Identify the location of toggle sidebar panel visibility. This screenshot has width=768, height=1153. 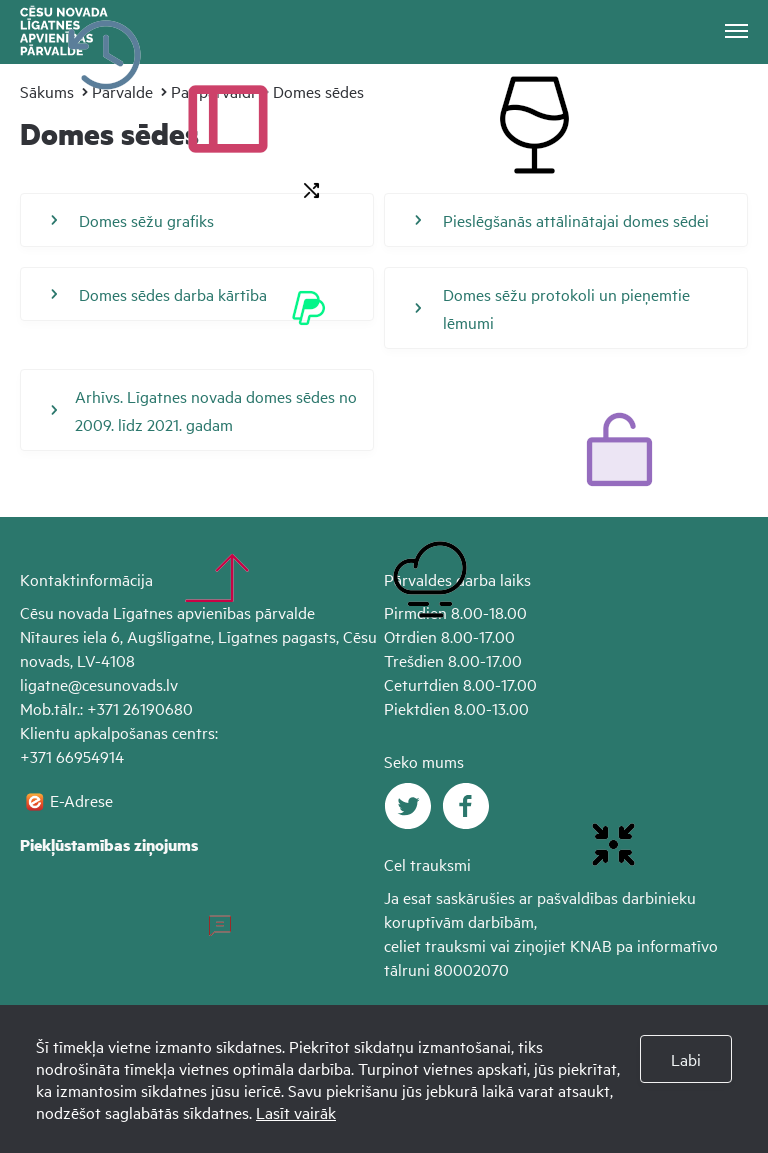
(228, 119).